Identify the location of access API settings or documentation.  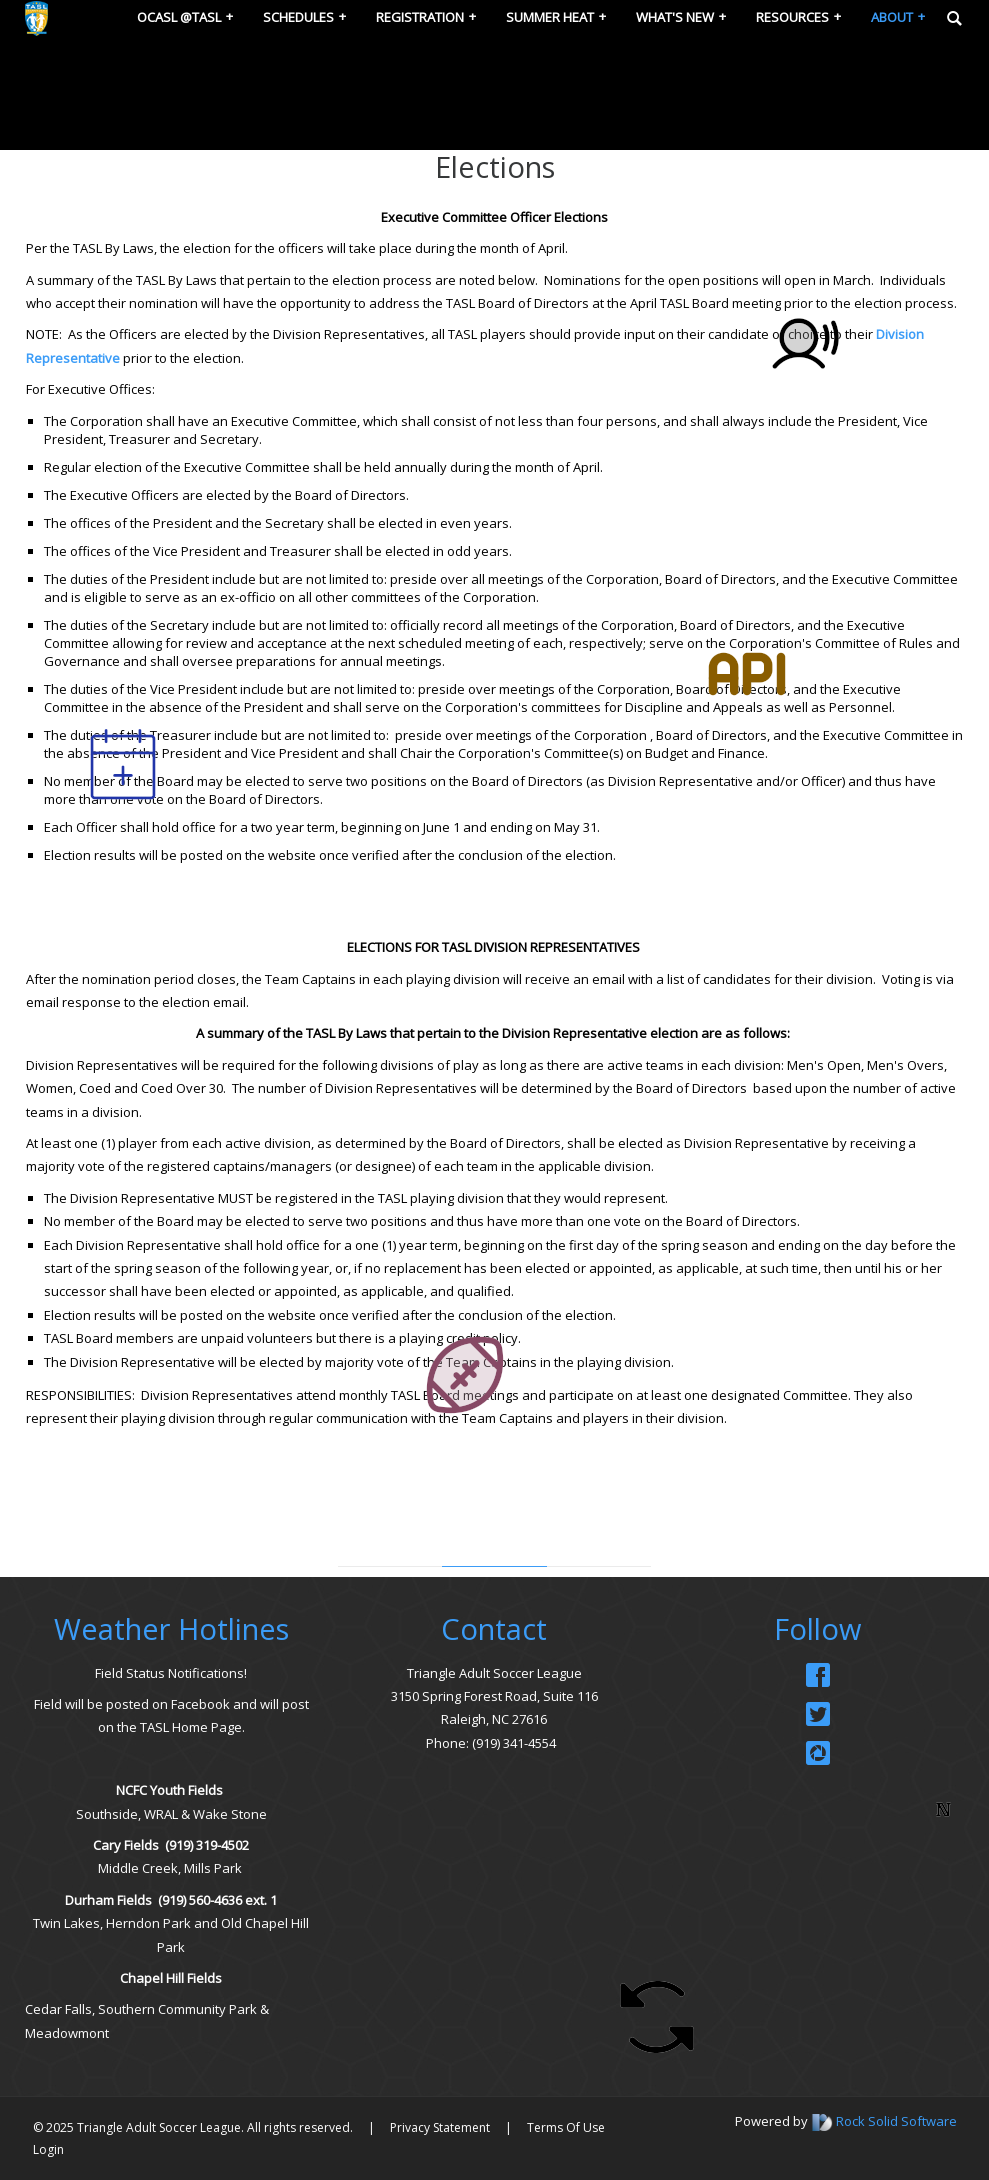
(747, 674).